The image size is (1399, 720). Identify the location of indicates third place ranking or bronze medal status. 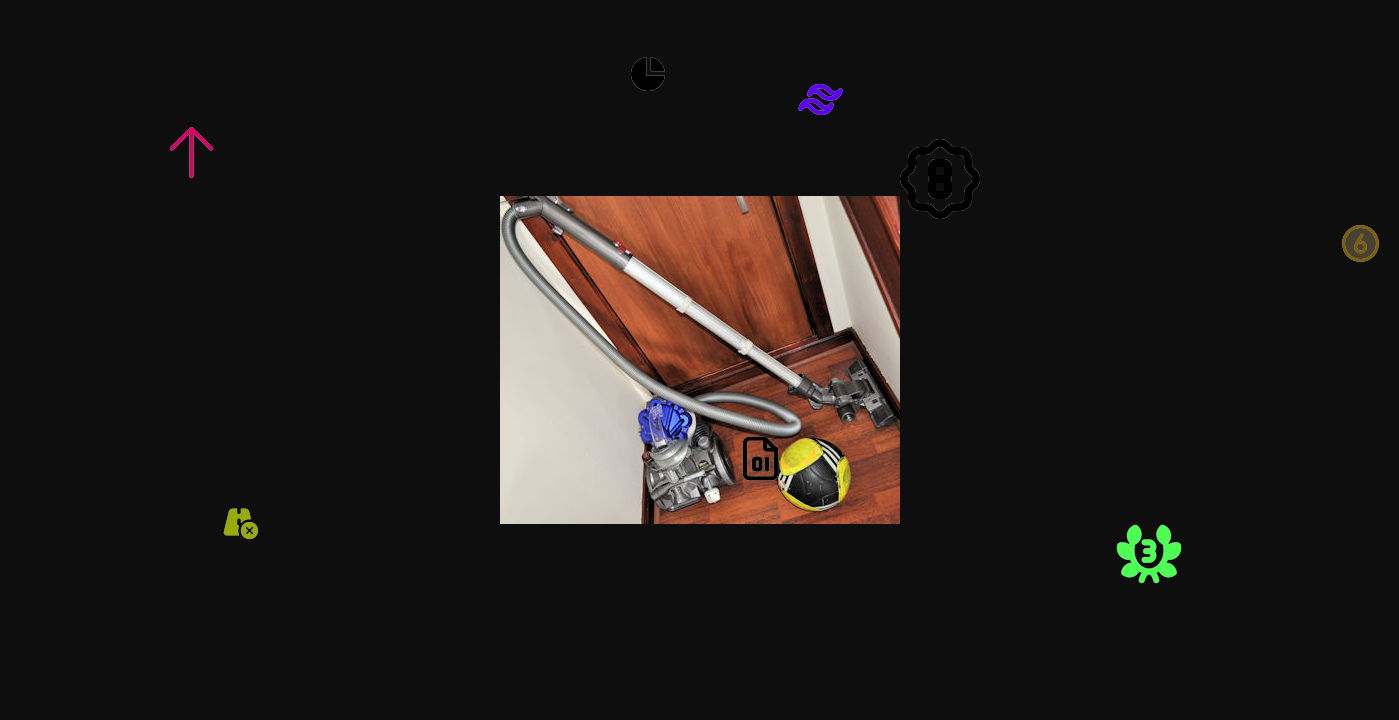
(1149, 554).